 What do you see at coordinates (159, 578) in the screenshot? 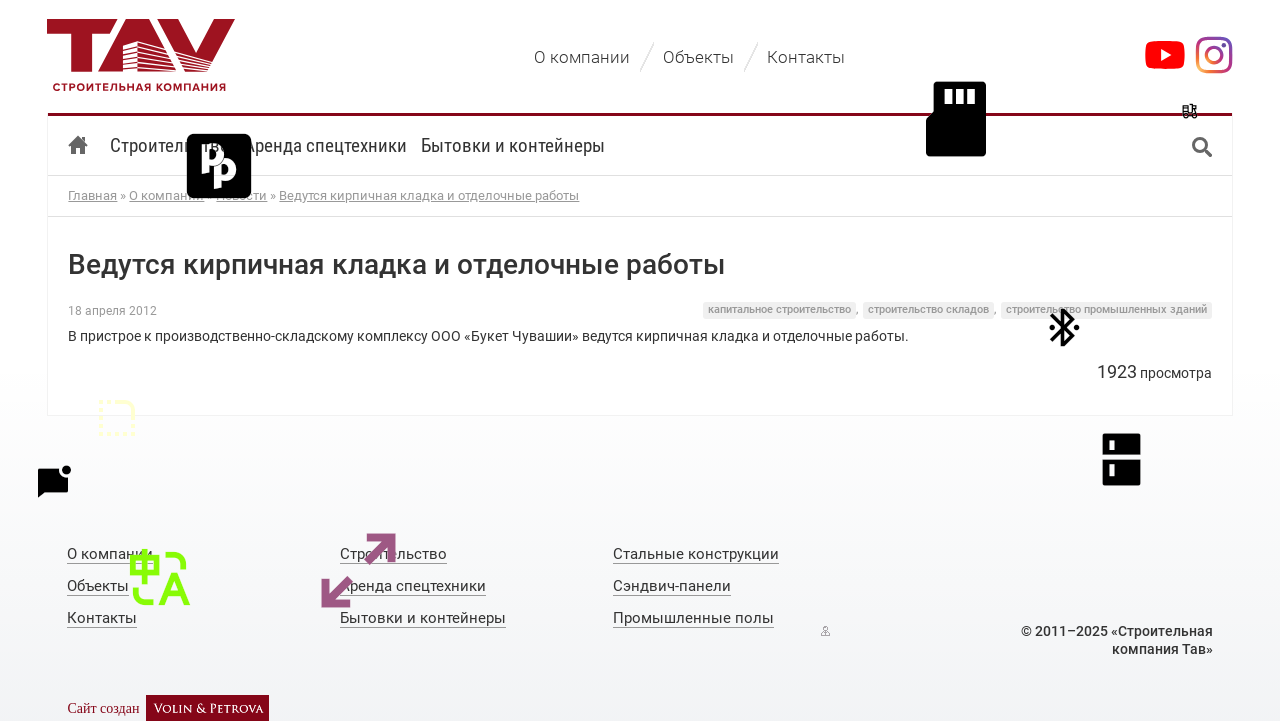
I see `translate text to another language` at bounding box center [159, 578].